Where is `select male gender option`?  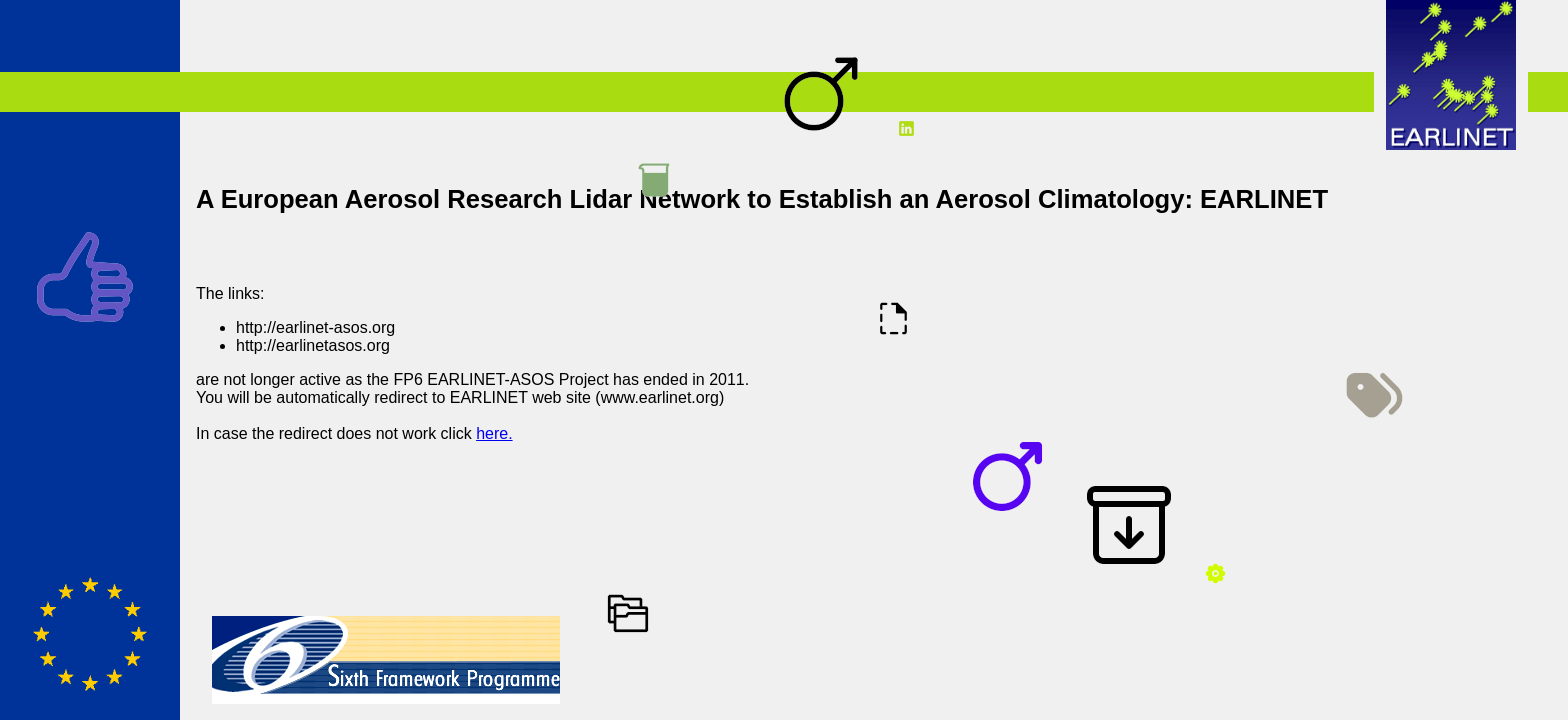
select male gender option is located at coordinates (821, 94).